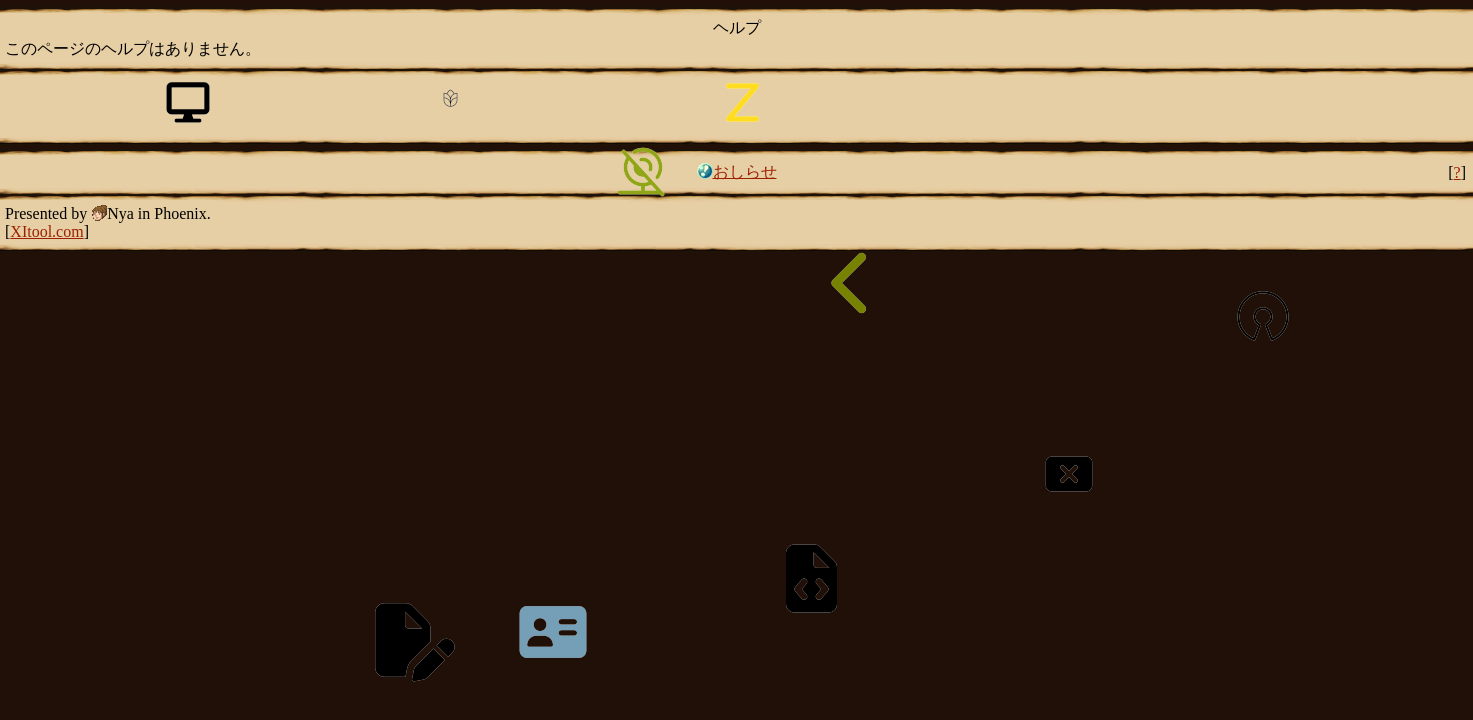  What do you see at coordinates (811, 578) in the screenshot?
I see `view source code file` at bounding box center [811, 578].